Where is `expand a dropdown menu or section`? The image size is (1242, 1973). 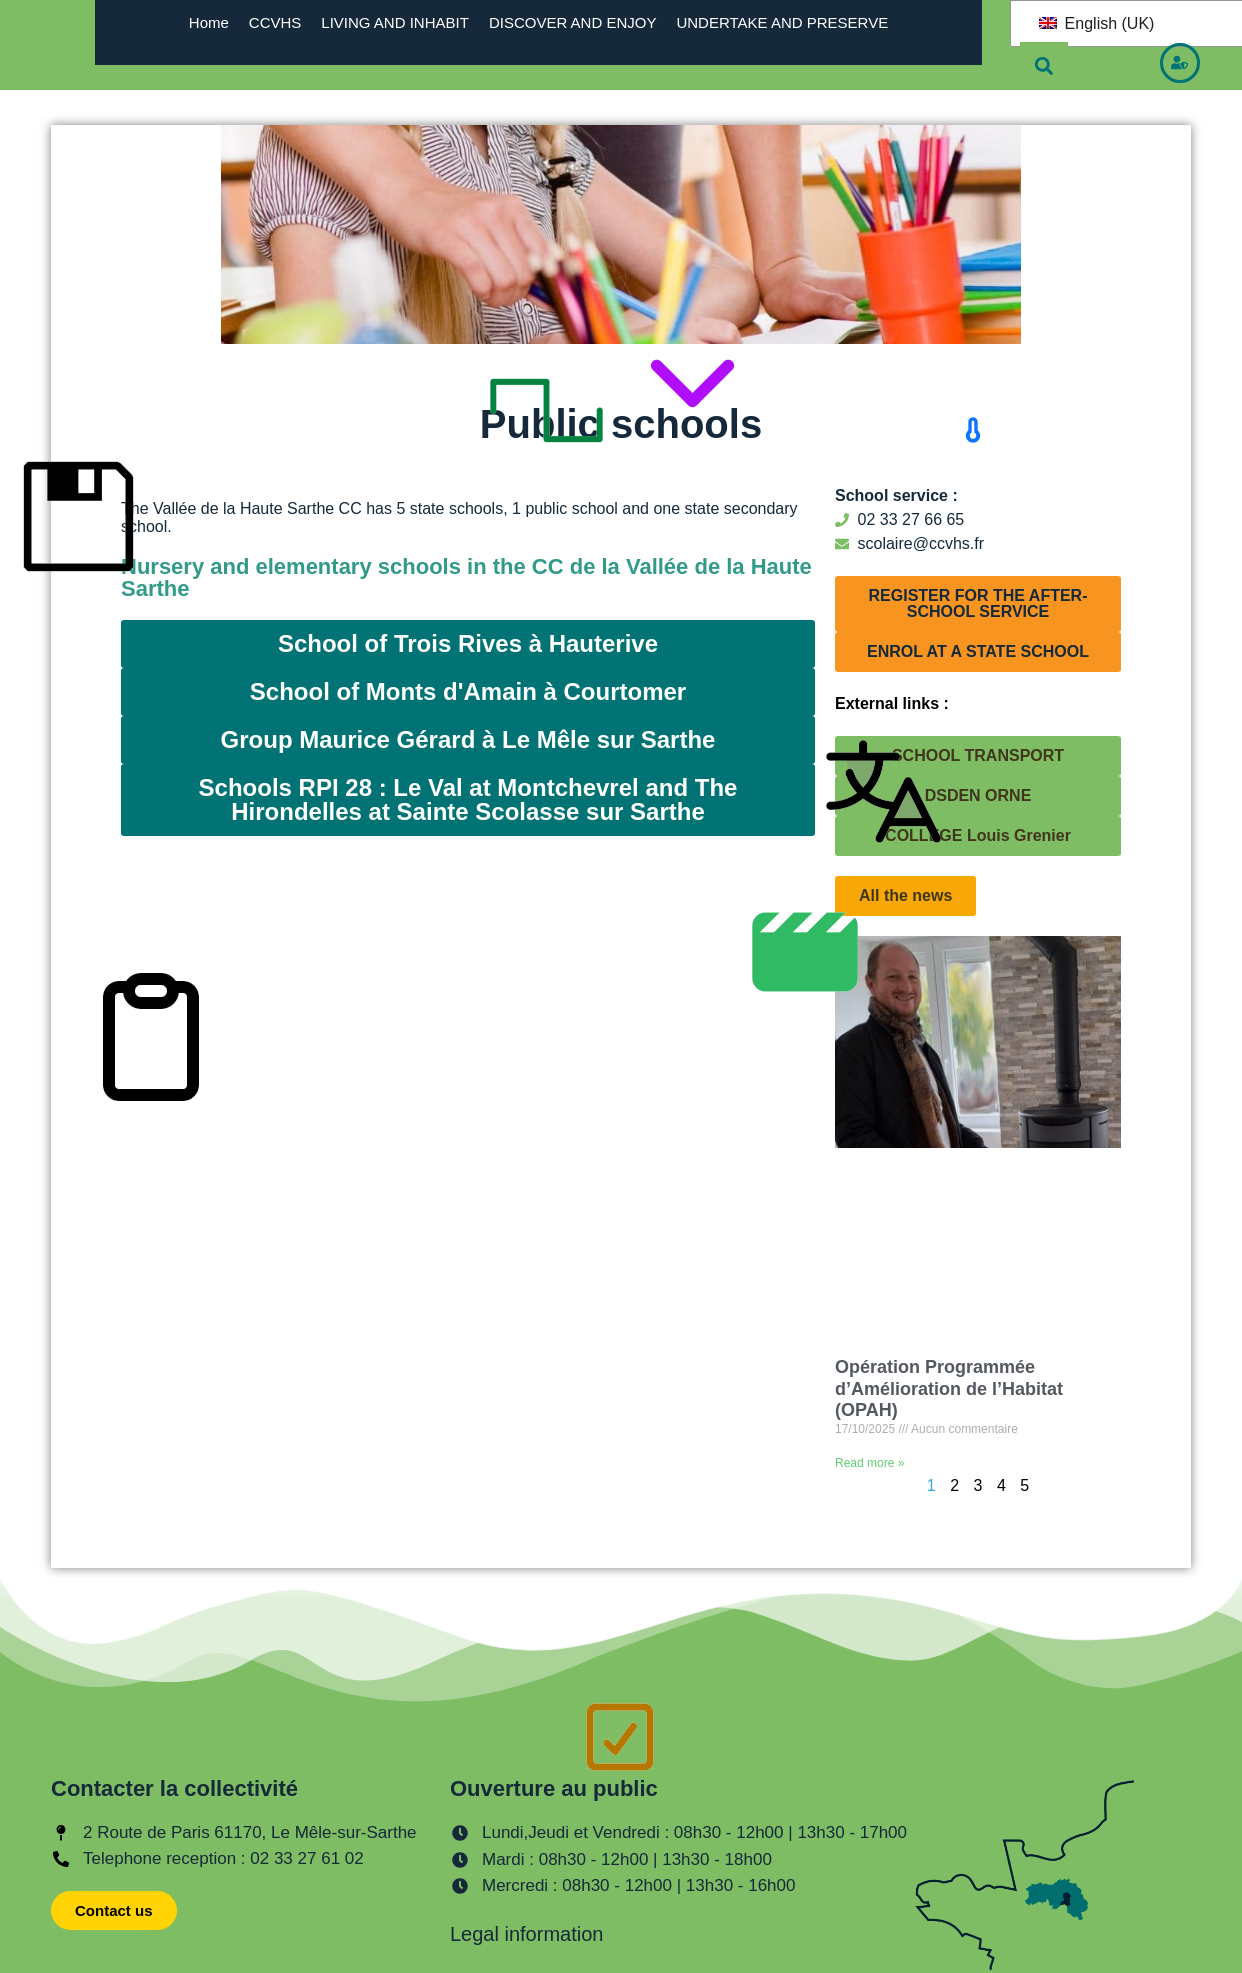 expand a dropdown menu or section is located at coordinates (692, 377).